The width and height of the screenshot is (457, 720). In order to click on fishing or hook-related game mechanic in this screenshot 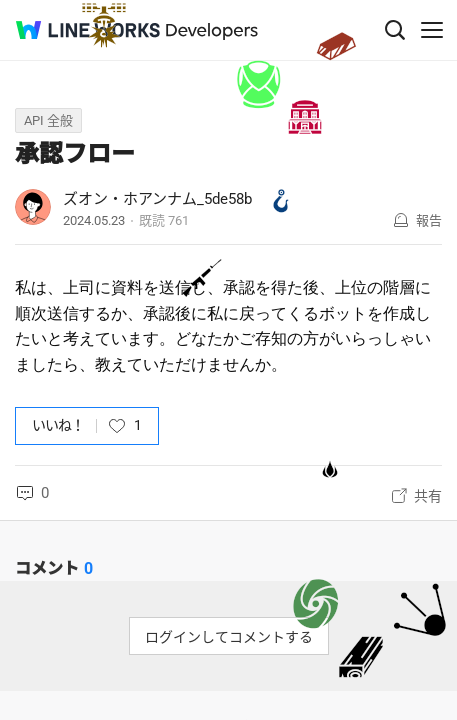, I will do `click(281, 201)`.